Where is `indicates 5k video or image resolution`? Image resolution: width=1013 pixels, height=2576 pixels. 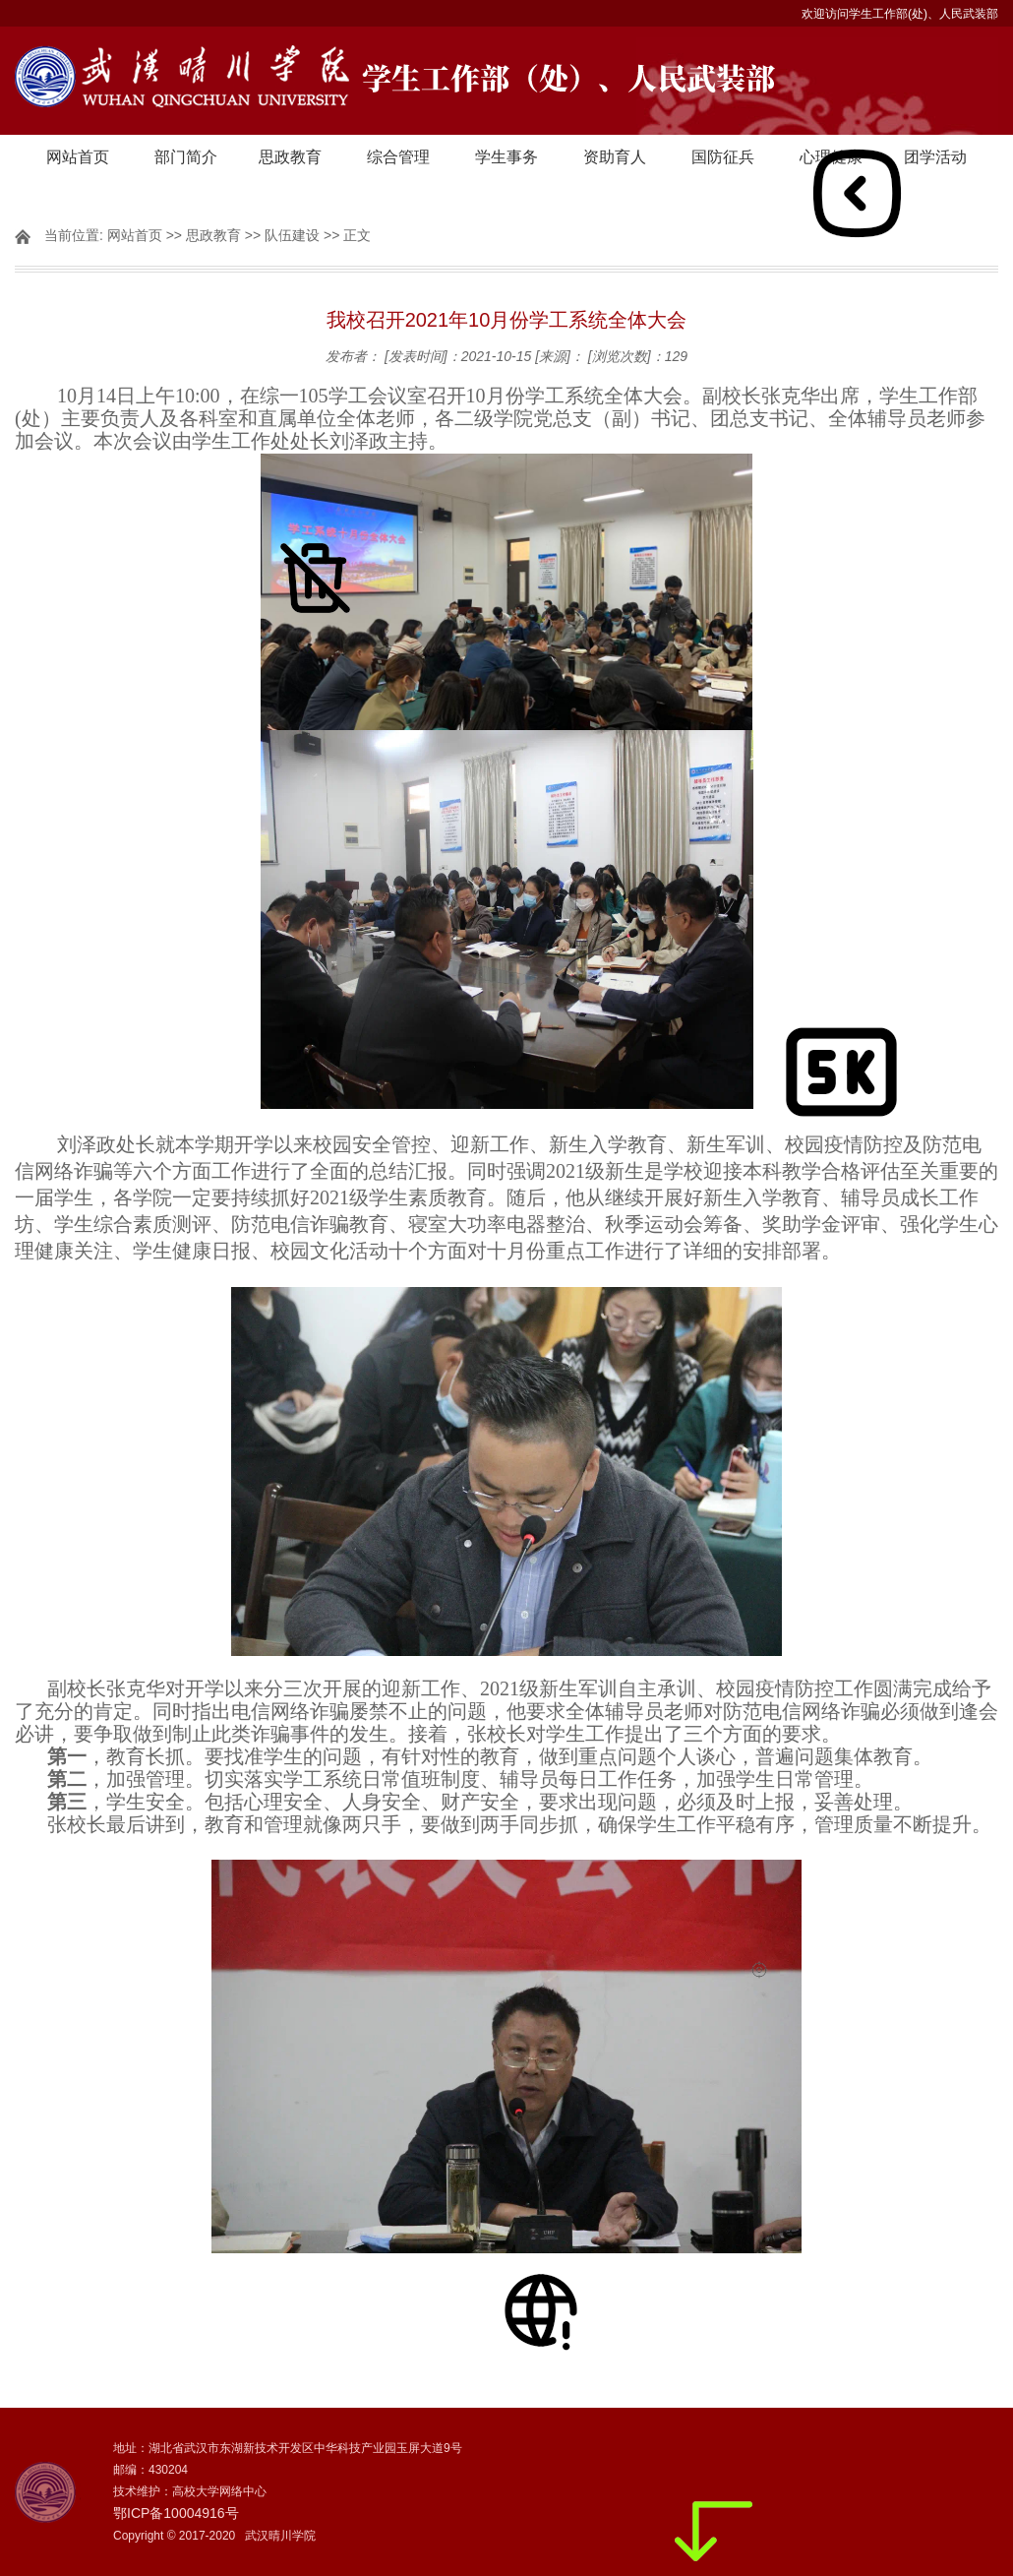 indicates 5k video or image resolution is located at coordinates (841, 1072).